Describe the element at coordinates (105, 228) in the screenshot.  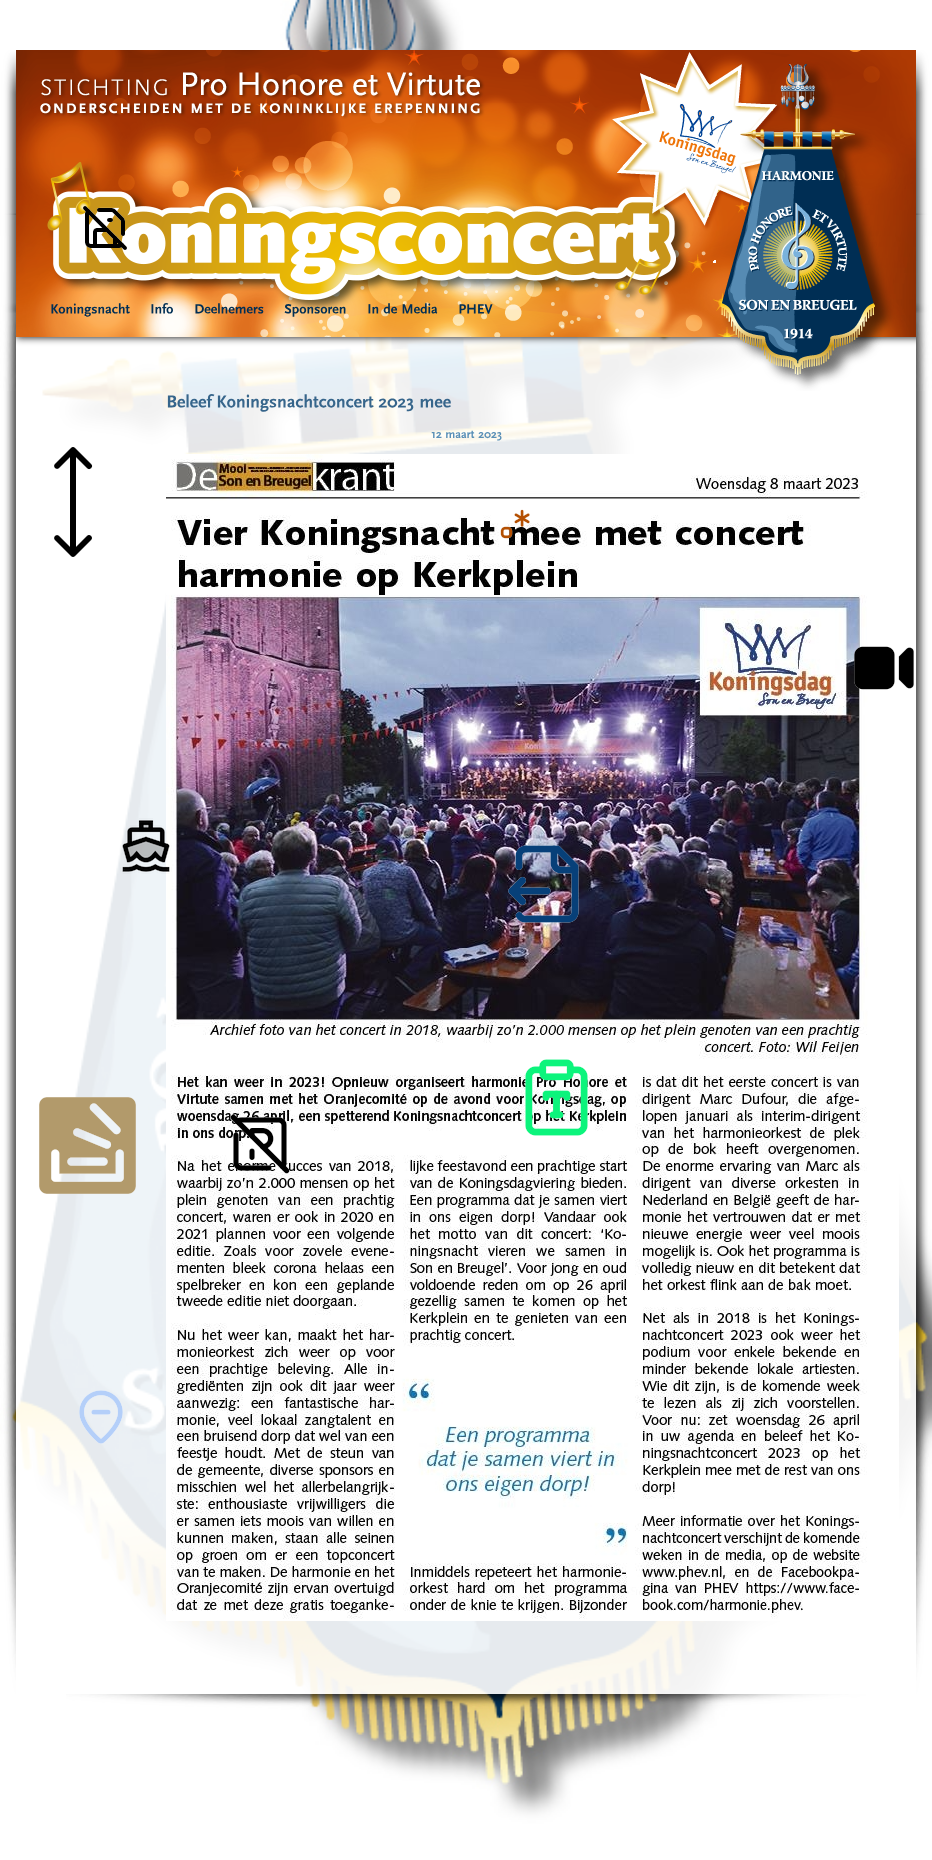
I see `save function is disabled or unavailable` at that location.